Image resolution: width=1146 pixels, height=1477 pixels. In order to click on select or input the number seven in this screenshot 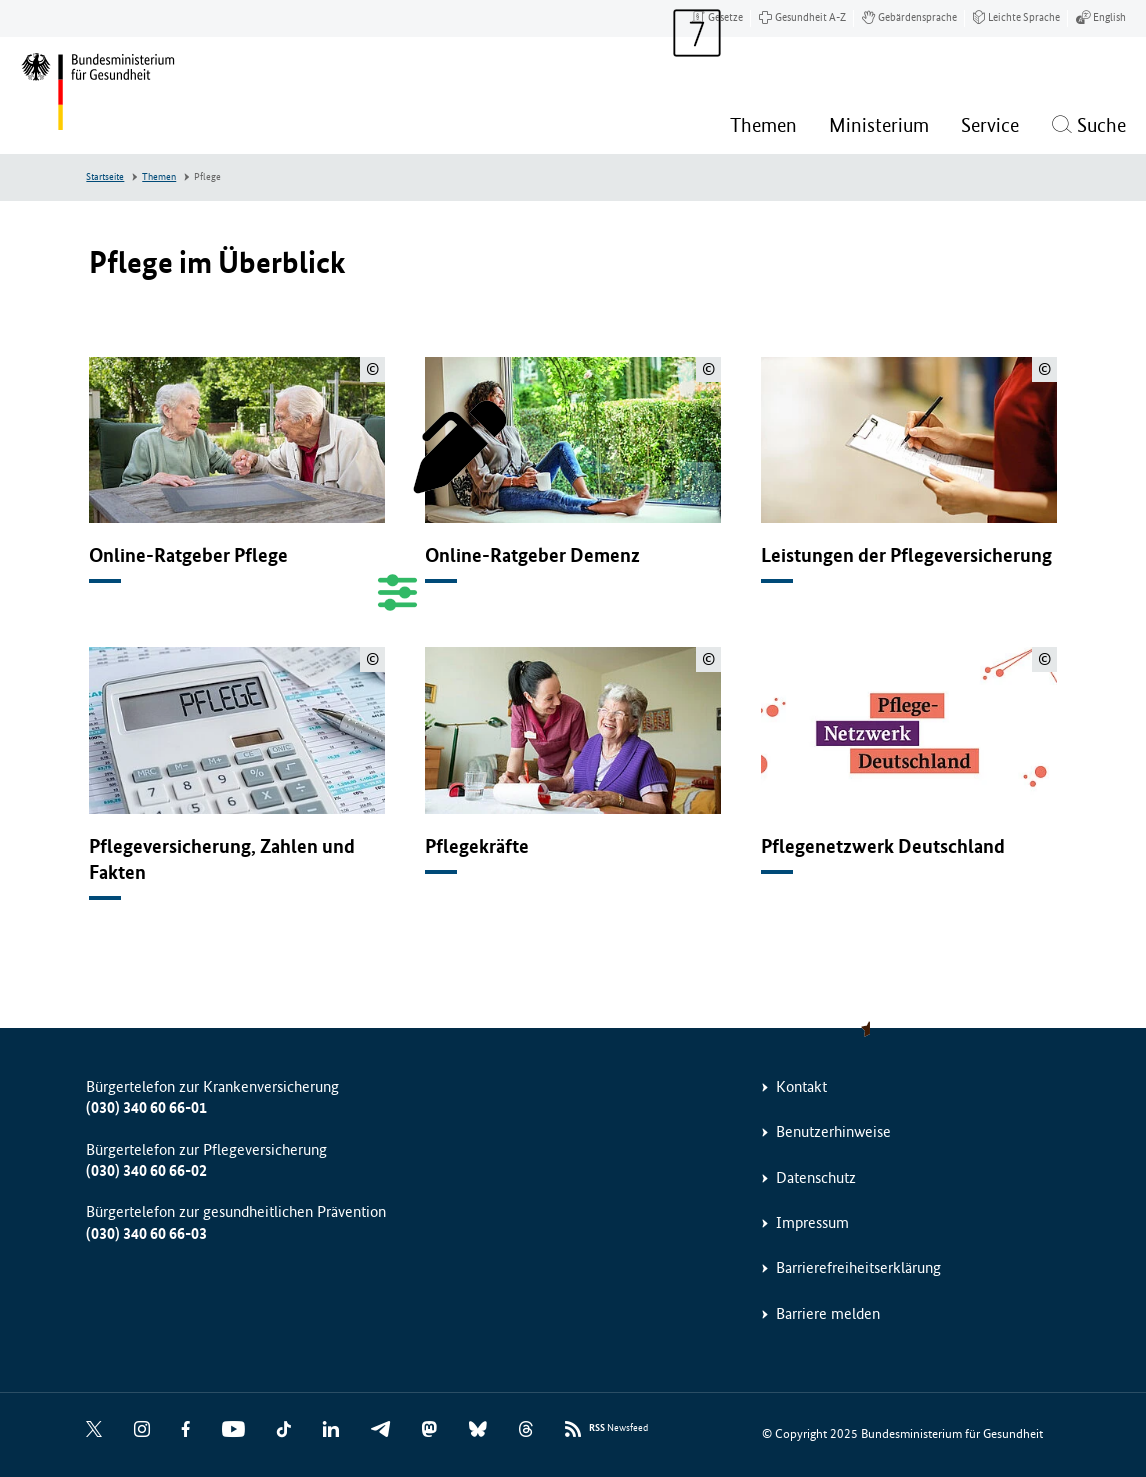, I will do `click(697, 33)`.